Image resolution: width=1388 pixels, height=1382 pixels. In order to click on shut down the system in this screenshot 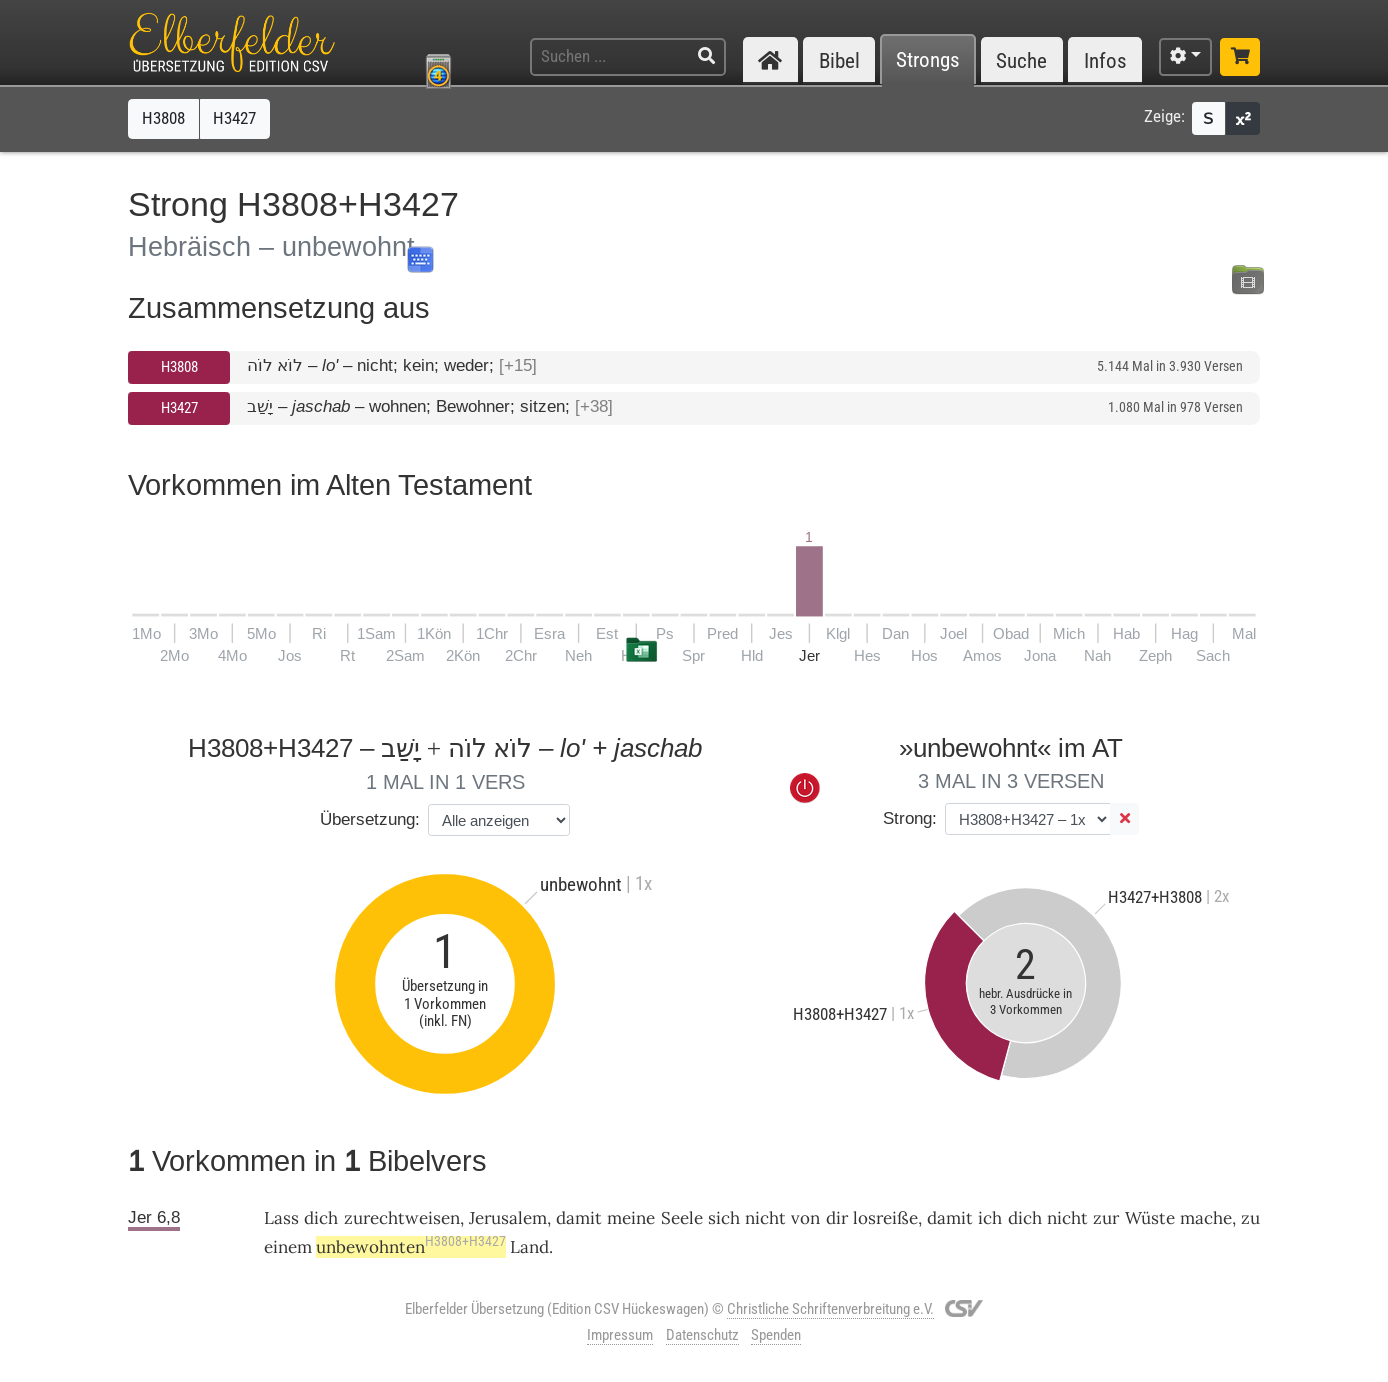, I will do `click(805, 788)`.